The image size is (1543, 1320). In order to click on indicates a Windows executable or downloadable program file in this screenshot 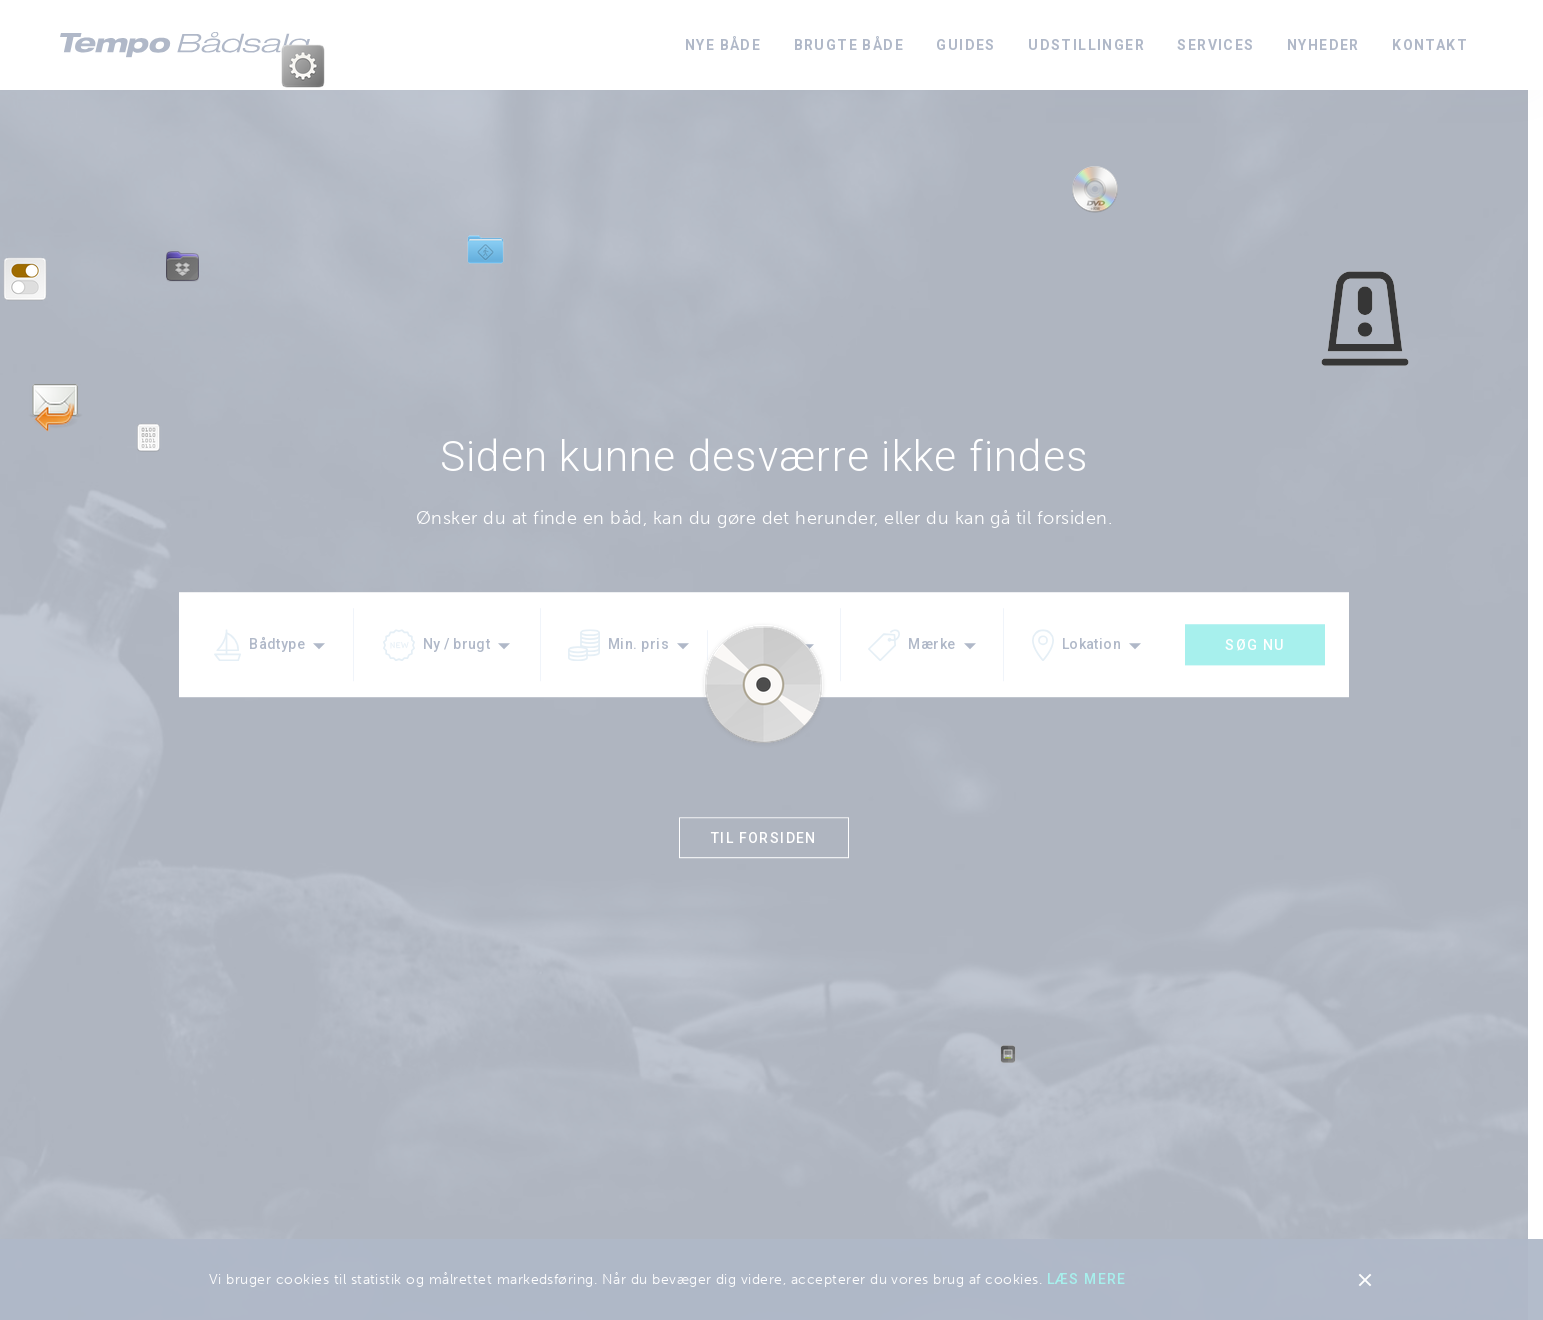, I will do `click(148, 437)`.